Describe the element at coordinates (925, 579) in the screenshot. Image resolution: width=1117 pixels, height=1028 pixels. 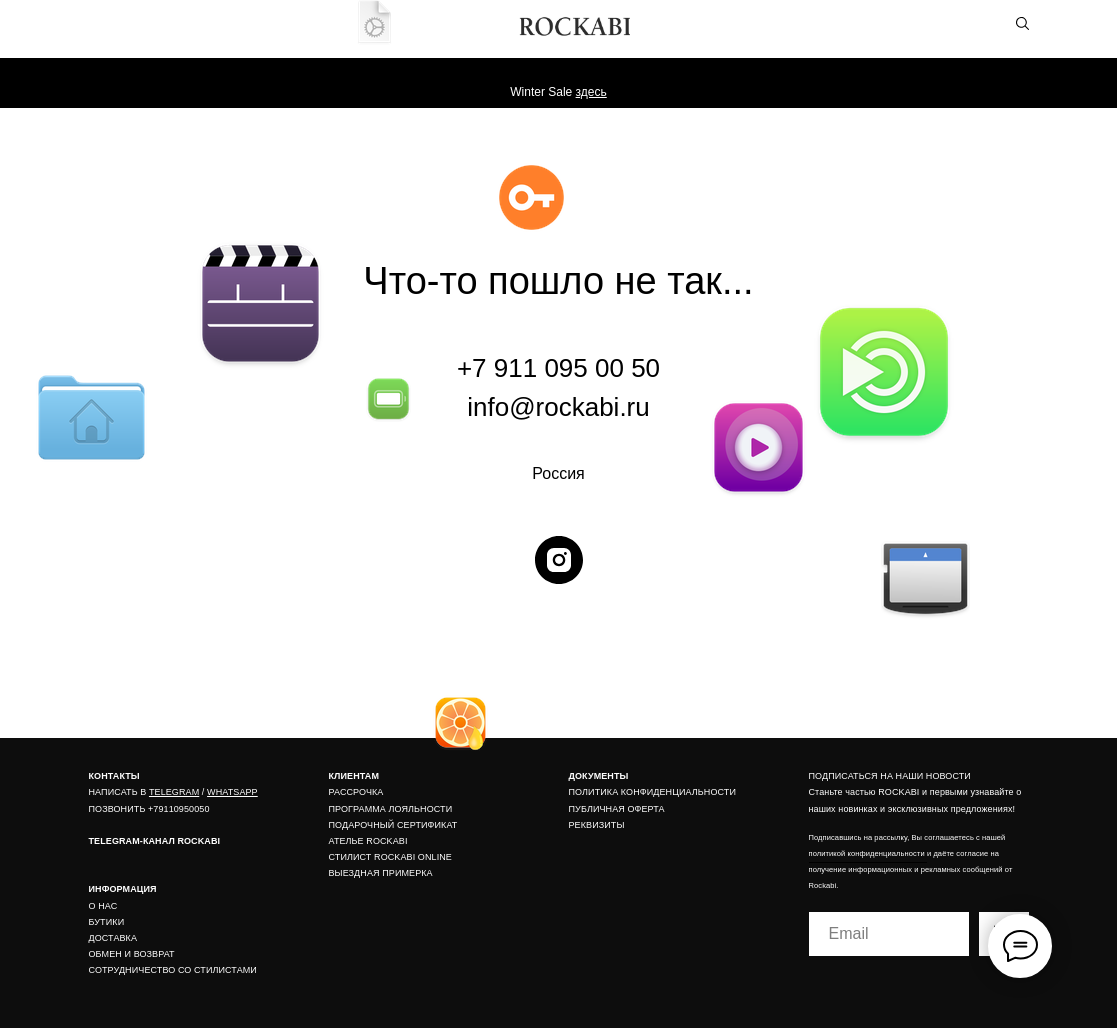
I see `compact flash memory card device` at that location.